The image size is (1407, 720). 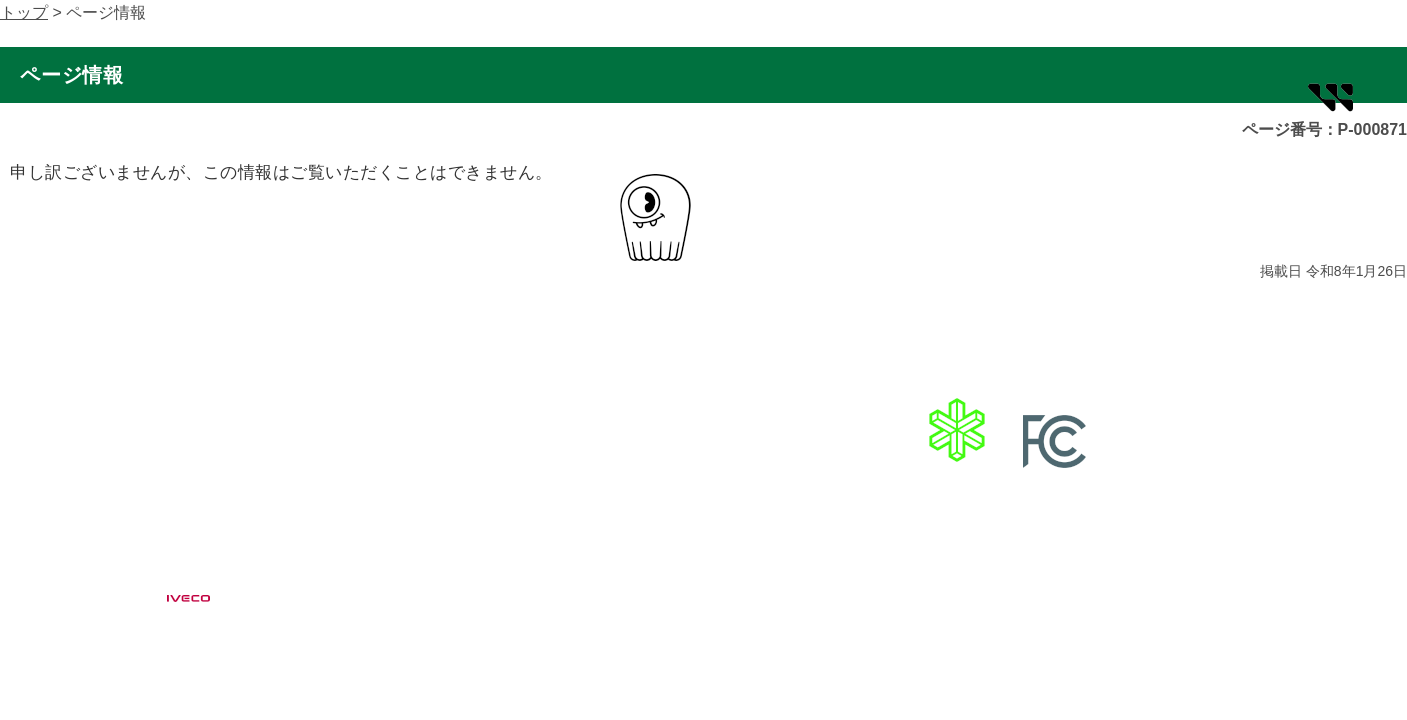 What do you see at coordinates (188, 598) in the screenshot?
I see `Iveco brand logo` at bounding box center [188, 598].